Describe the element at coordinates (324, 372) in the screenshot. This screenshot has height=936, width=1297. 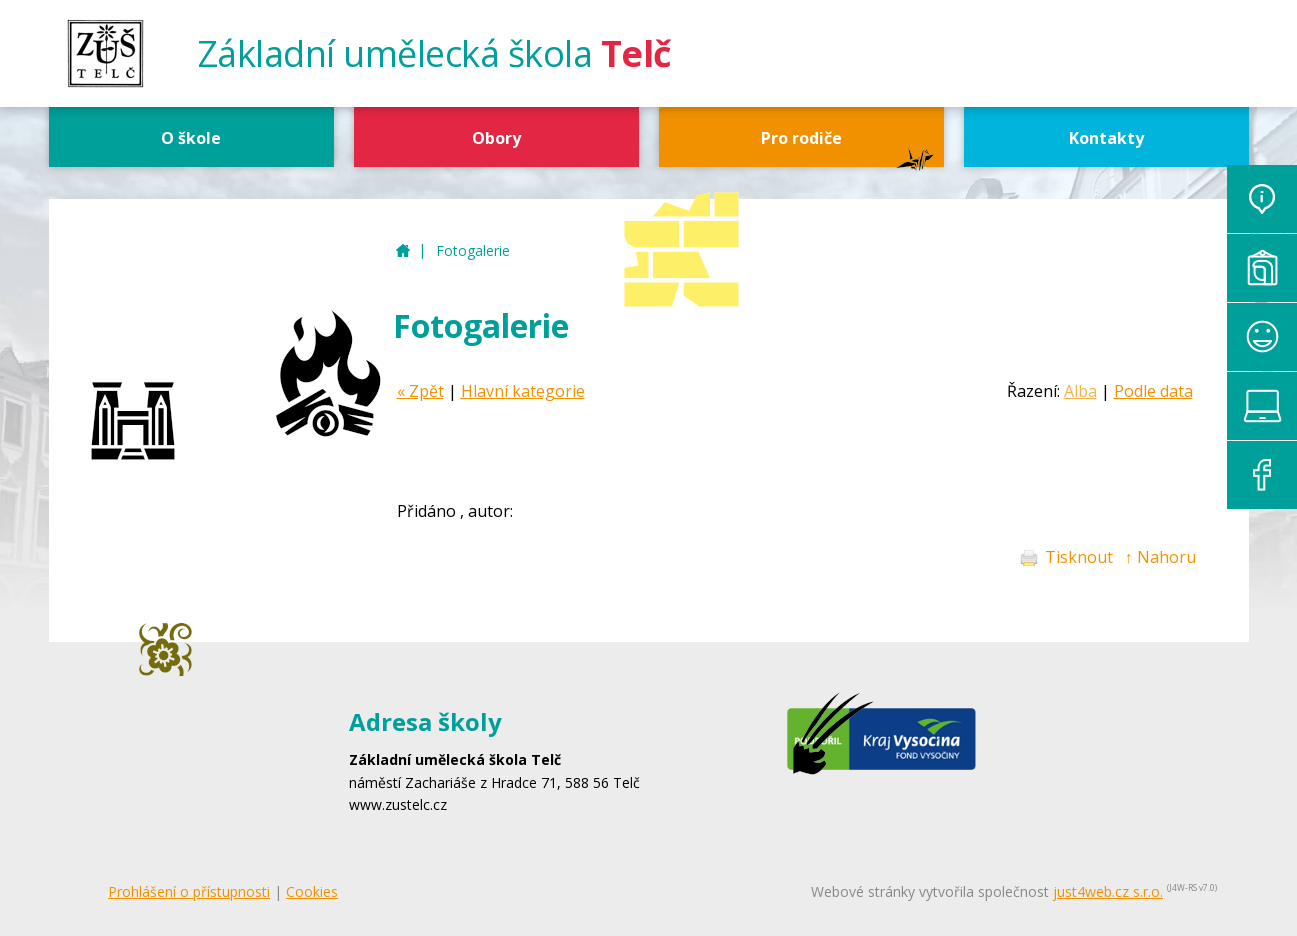
I see `access camping or outdoor activity features` at that location.